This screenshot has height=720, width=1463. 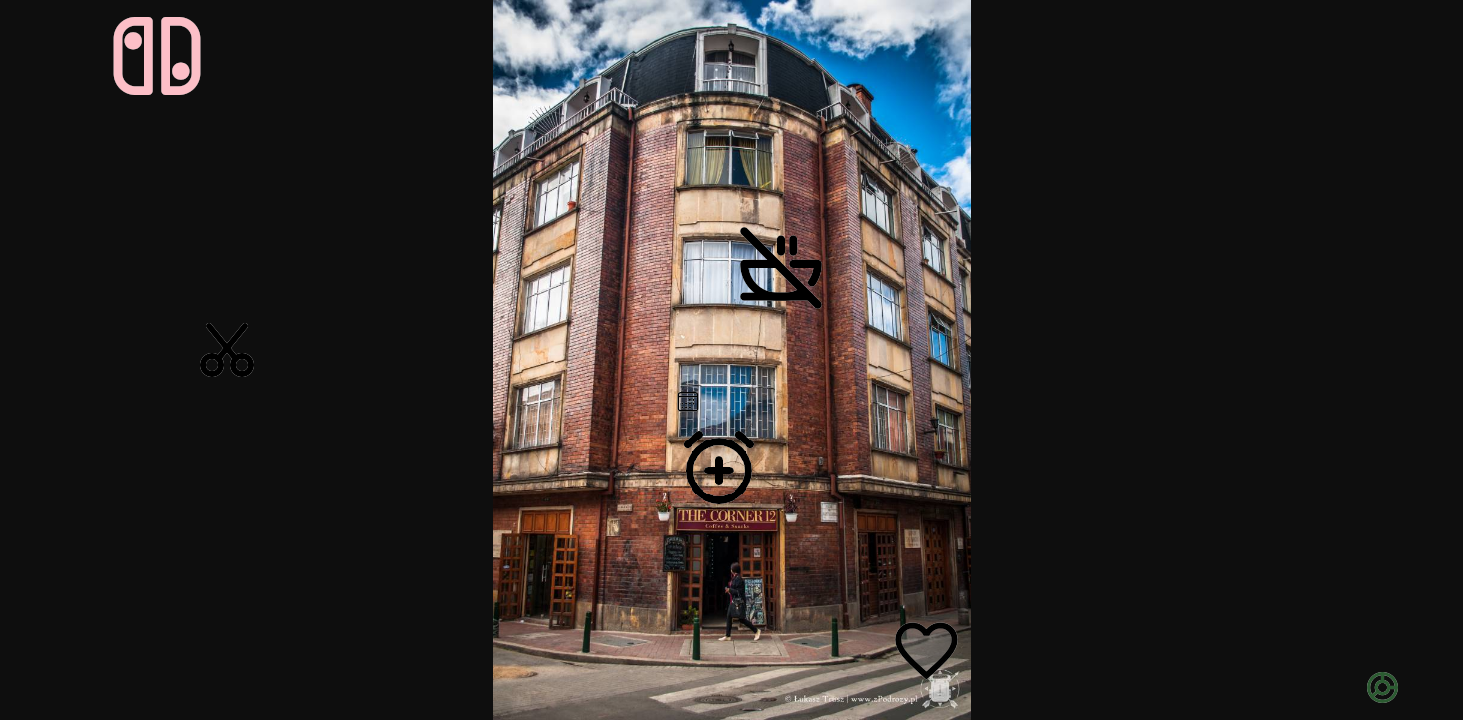 I want to click on view or open the calendar, so click(x=688, y=401).